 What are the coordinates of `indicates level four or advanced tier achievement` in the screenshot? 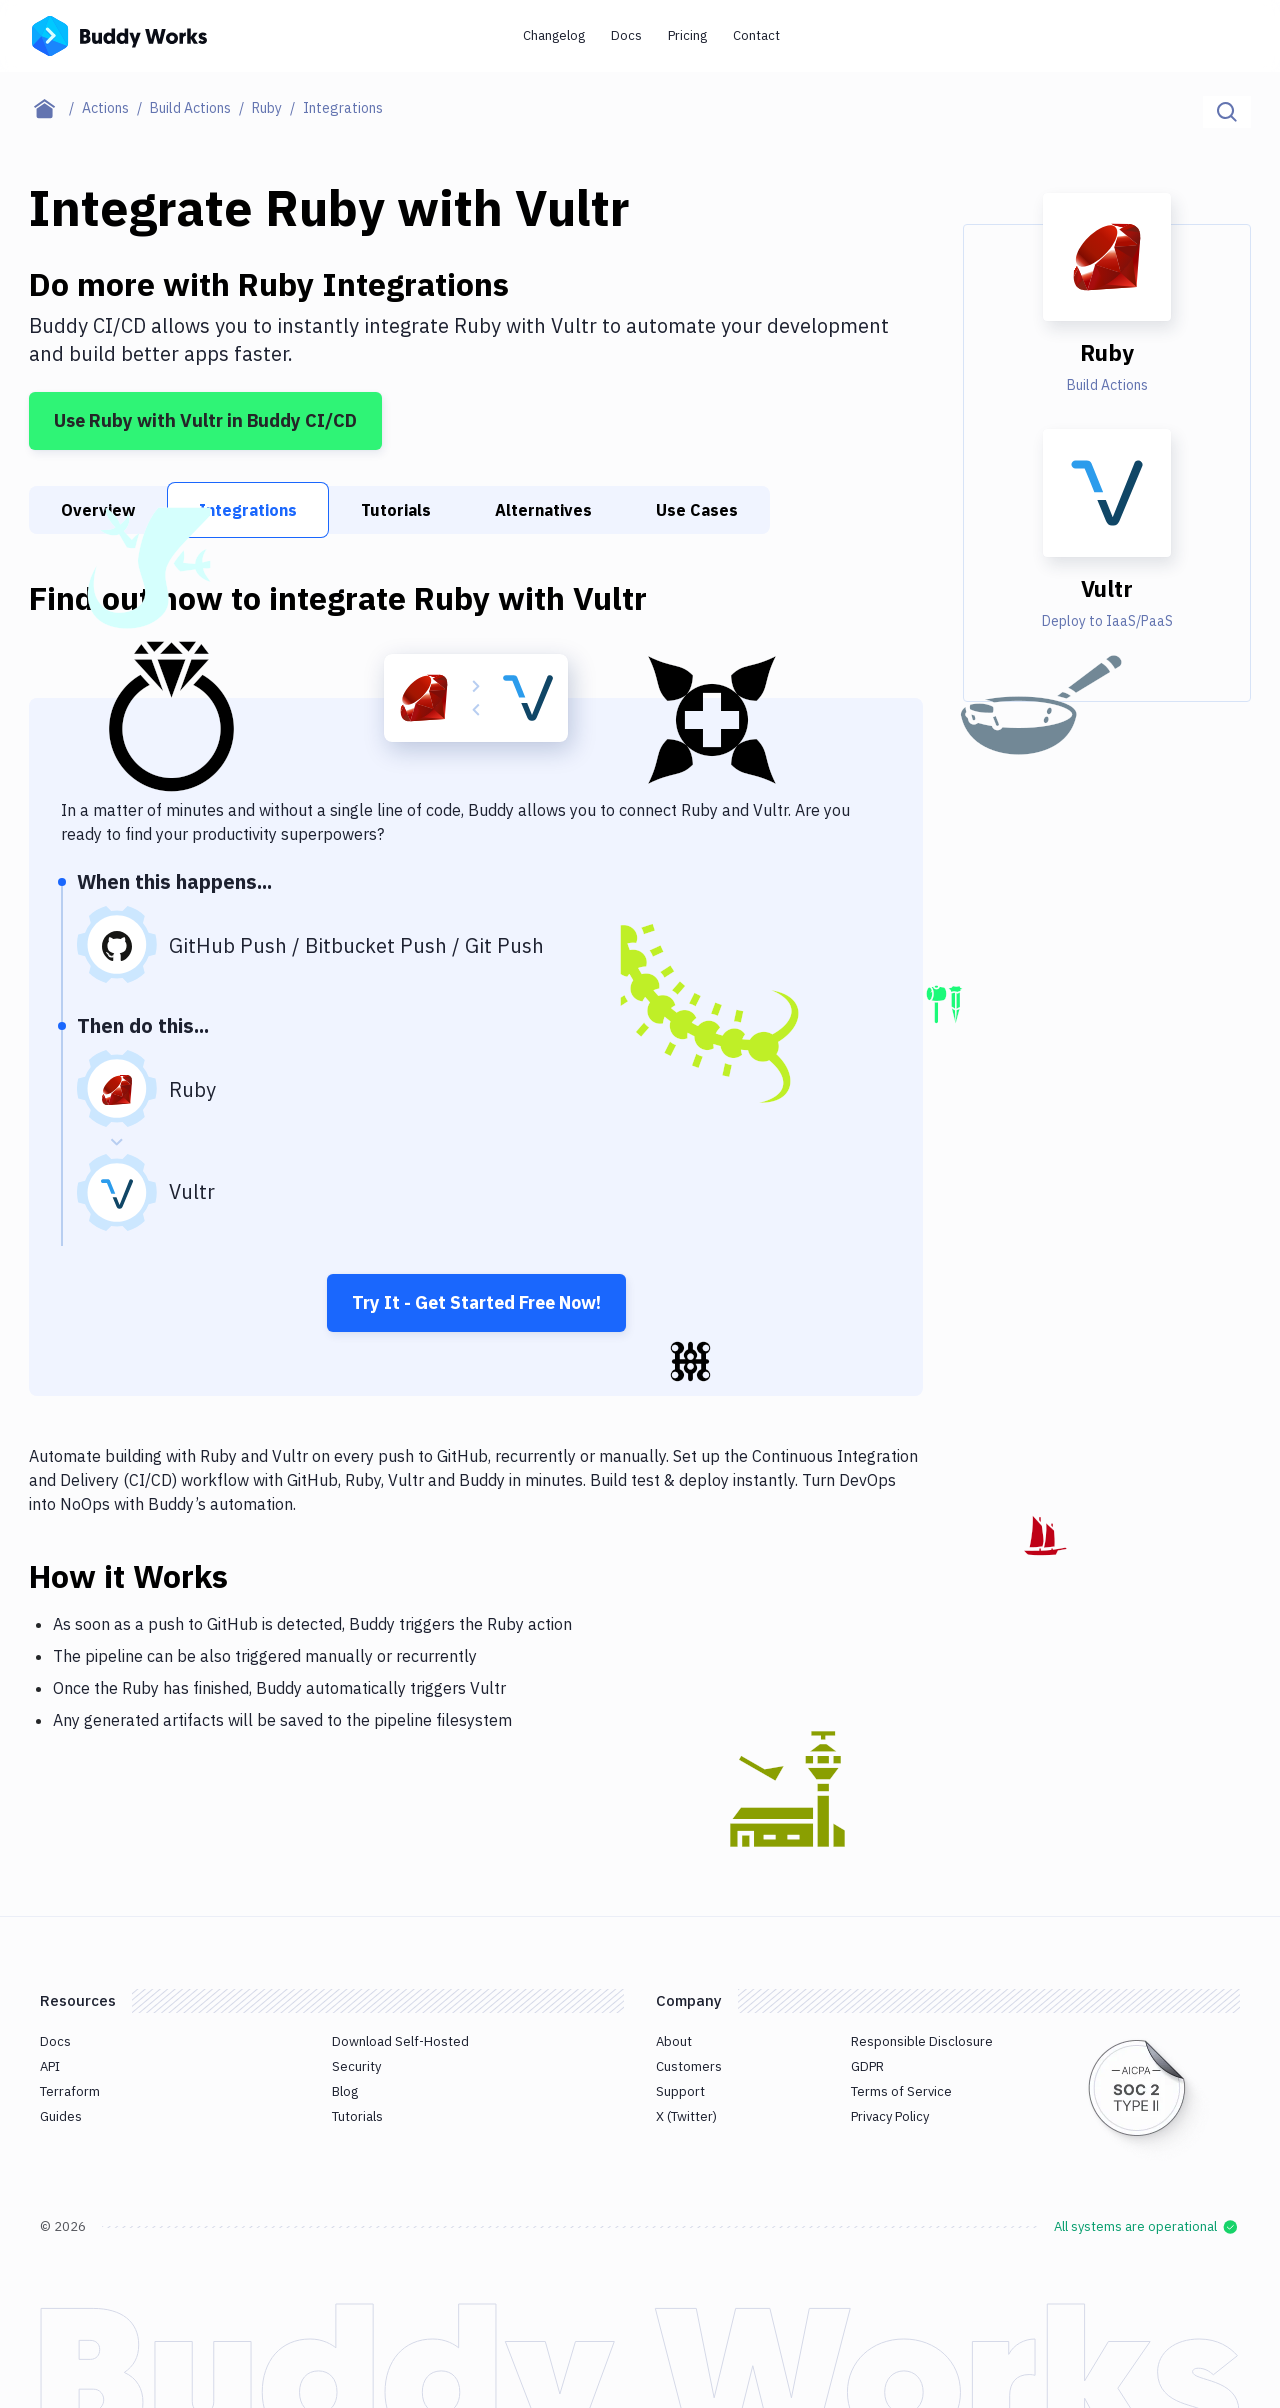 It's located at (712, 720).